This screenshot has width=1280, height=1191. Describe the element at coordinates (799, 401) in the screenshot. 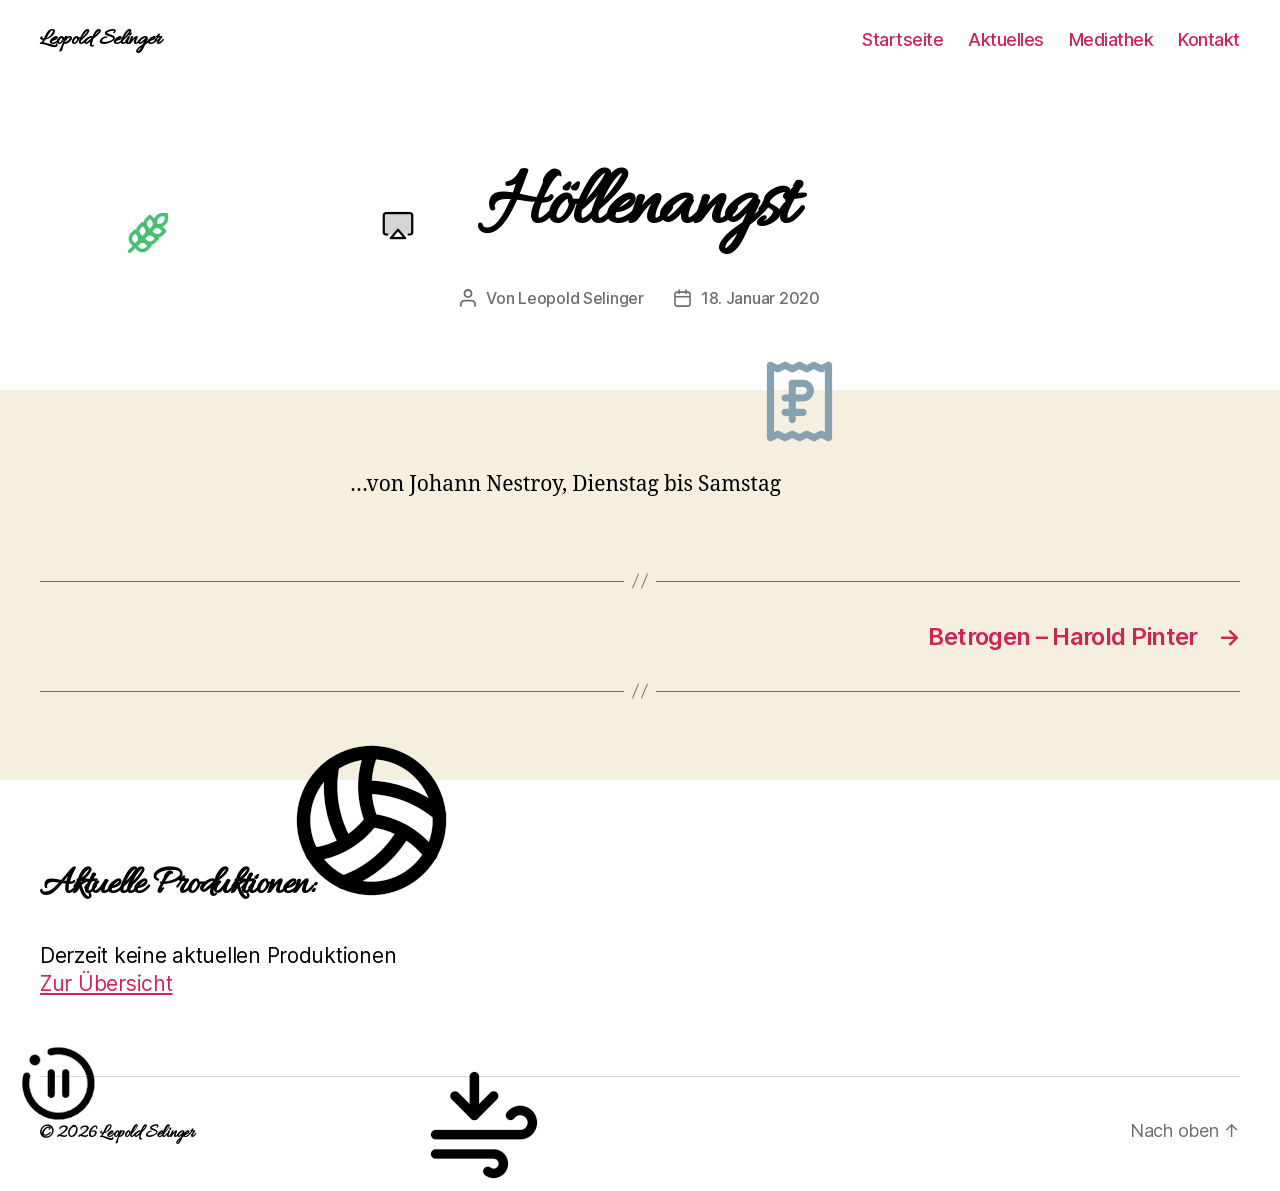

I see `view receipt or transaction in russian rubles` at that location.